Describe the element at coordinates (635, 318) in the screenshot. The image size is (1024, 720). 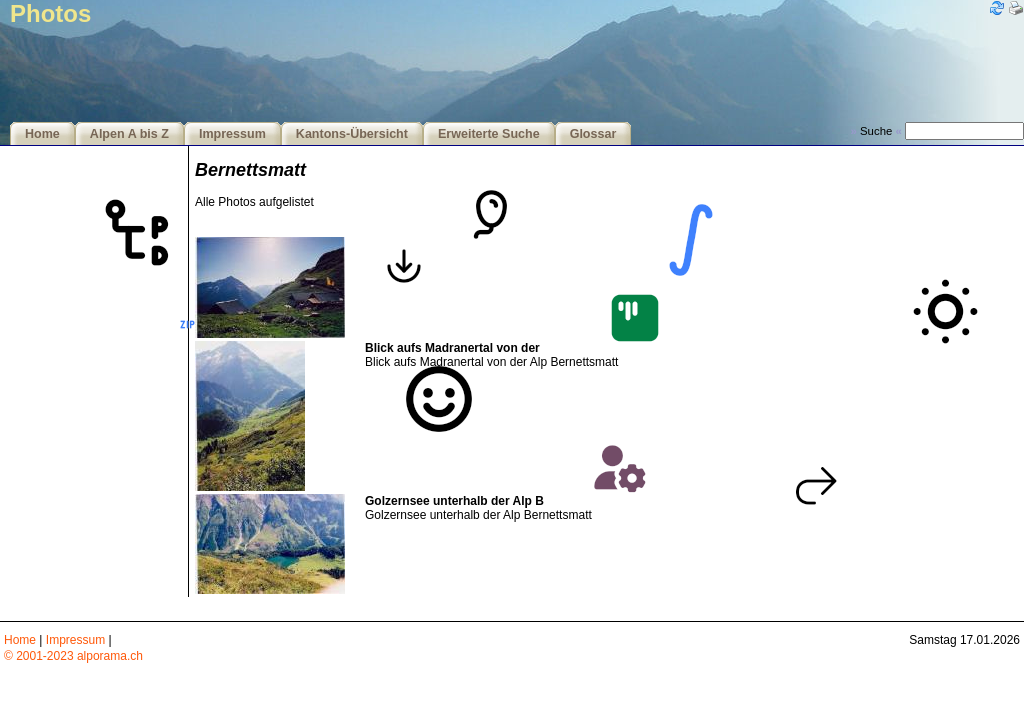
I see `align content to the top-left corner` at that location.